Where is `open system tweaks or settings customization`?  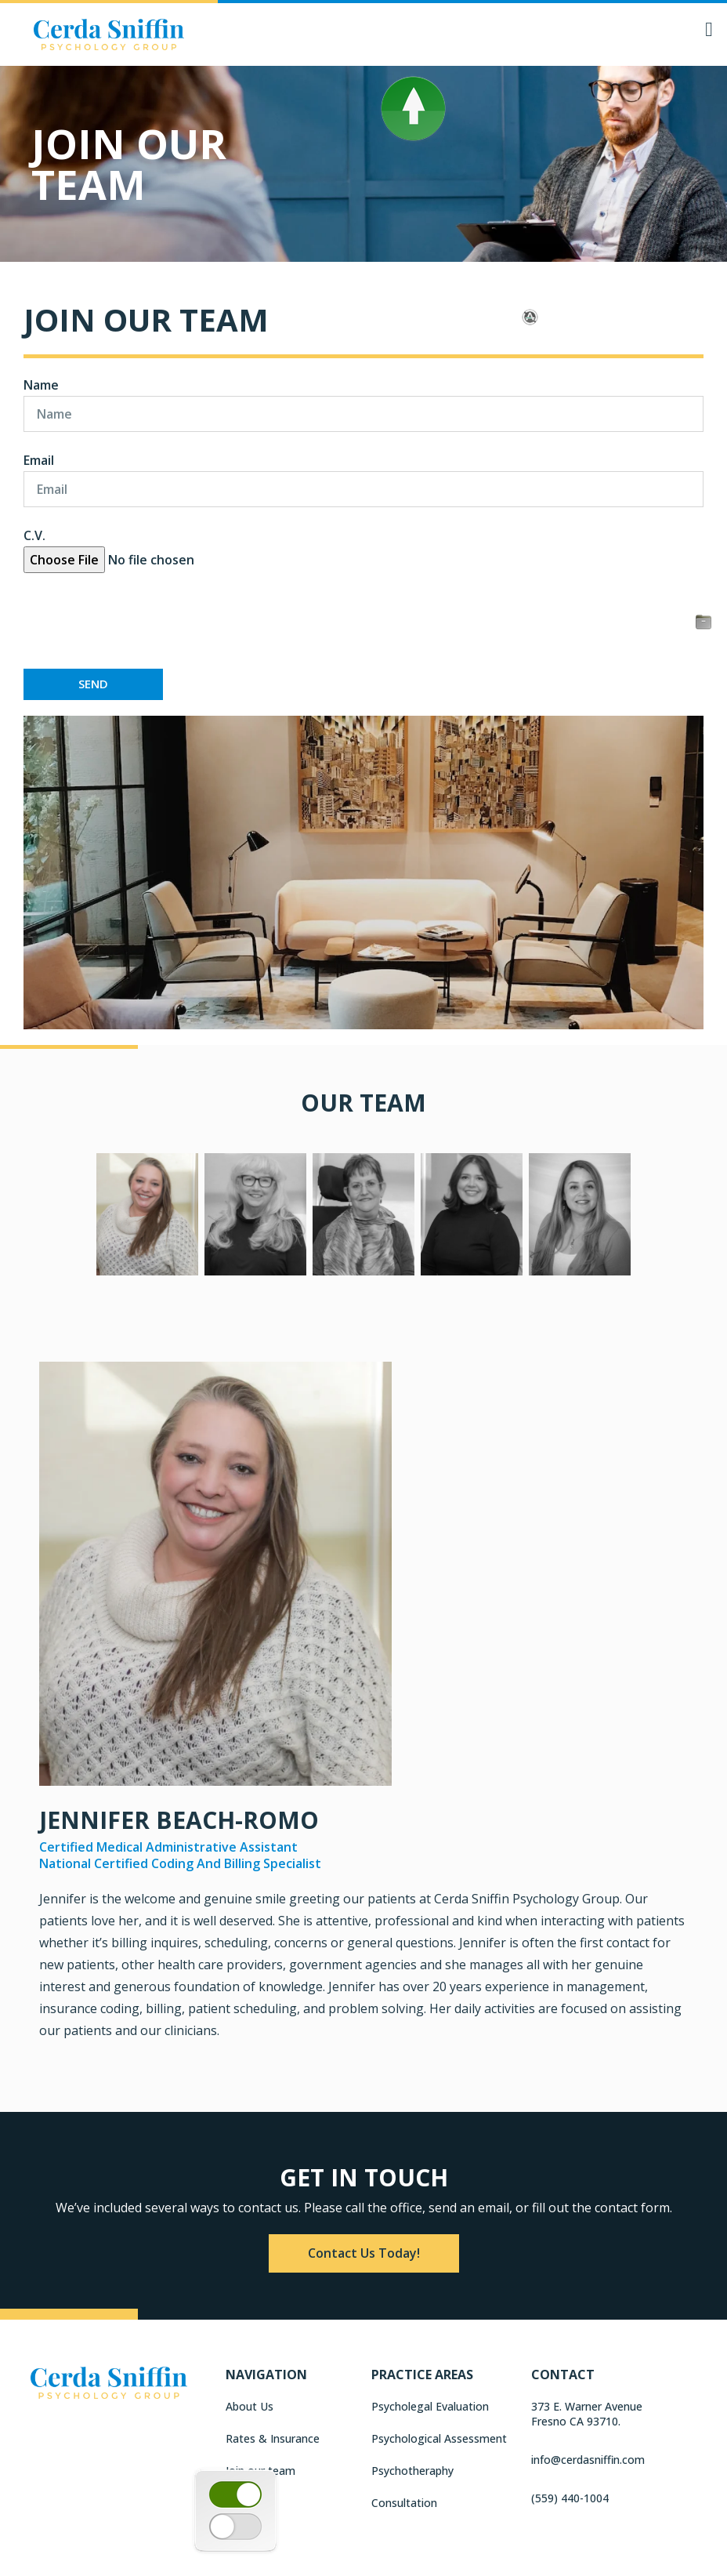 open system tweaks or settings customization is located at coordinates (235, 2510).